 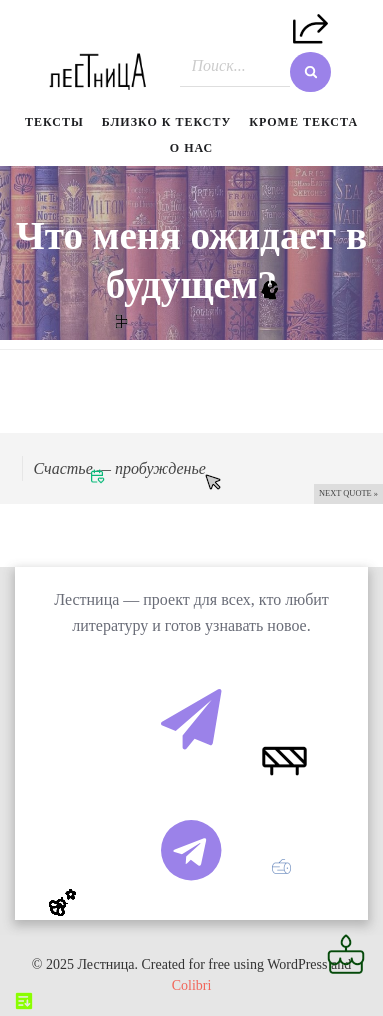 What do you see at coordinates (62, 902) in the screenshot?
I see `access nature or outdoor-related emoji` at bounding box center [62, 902].